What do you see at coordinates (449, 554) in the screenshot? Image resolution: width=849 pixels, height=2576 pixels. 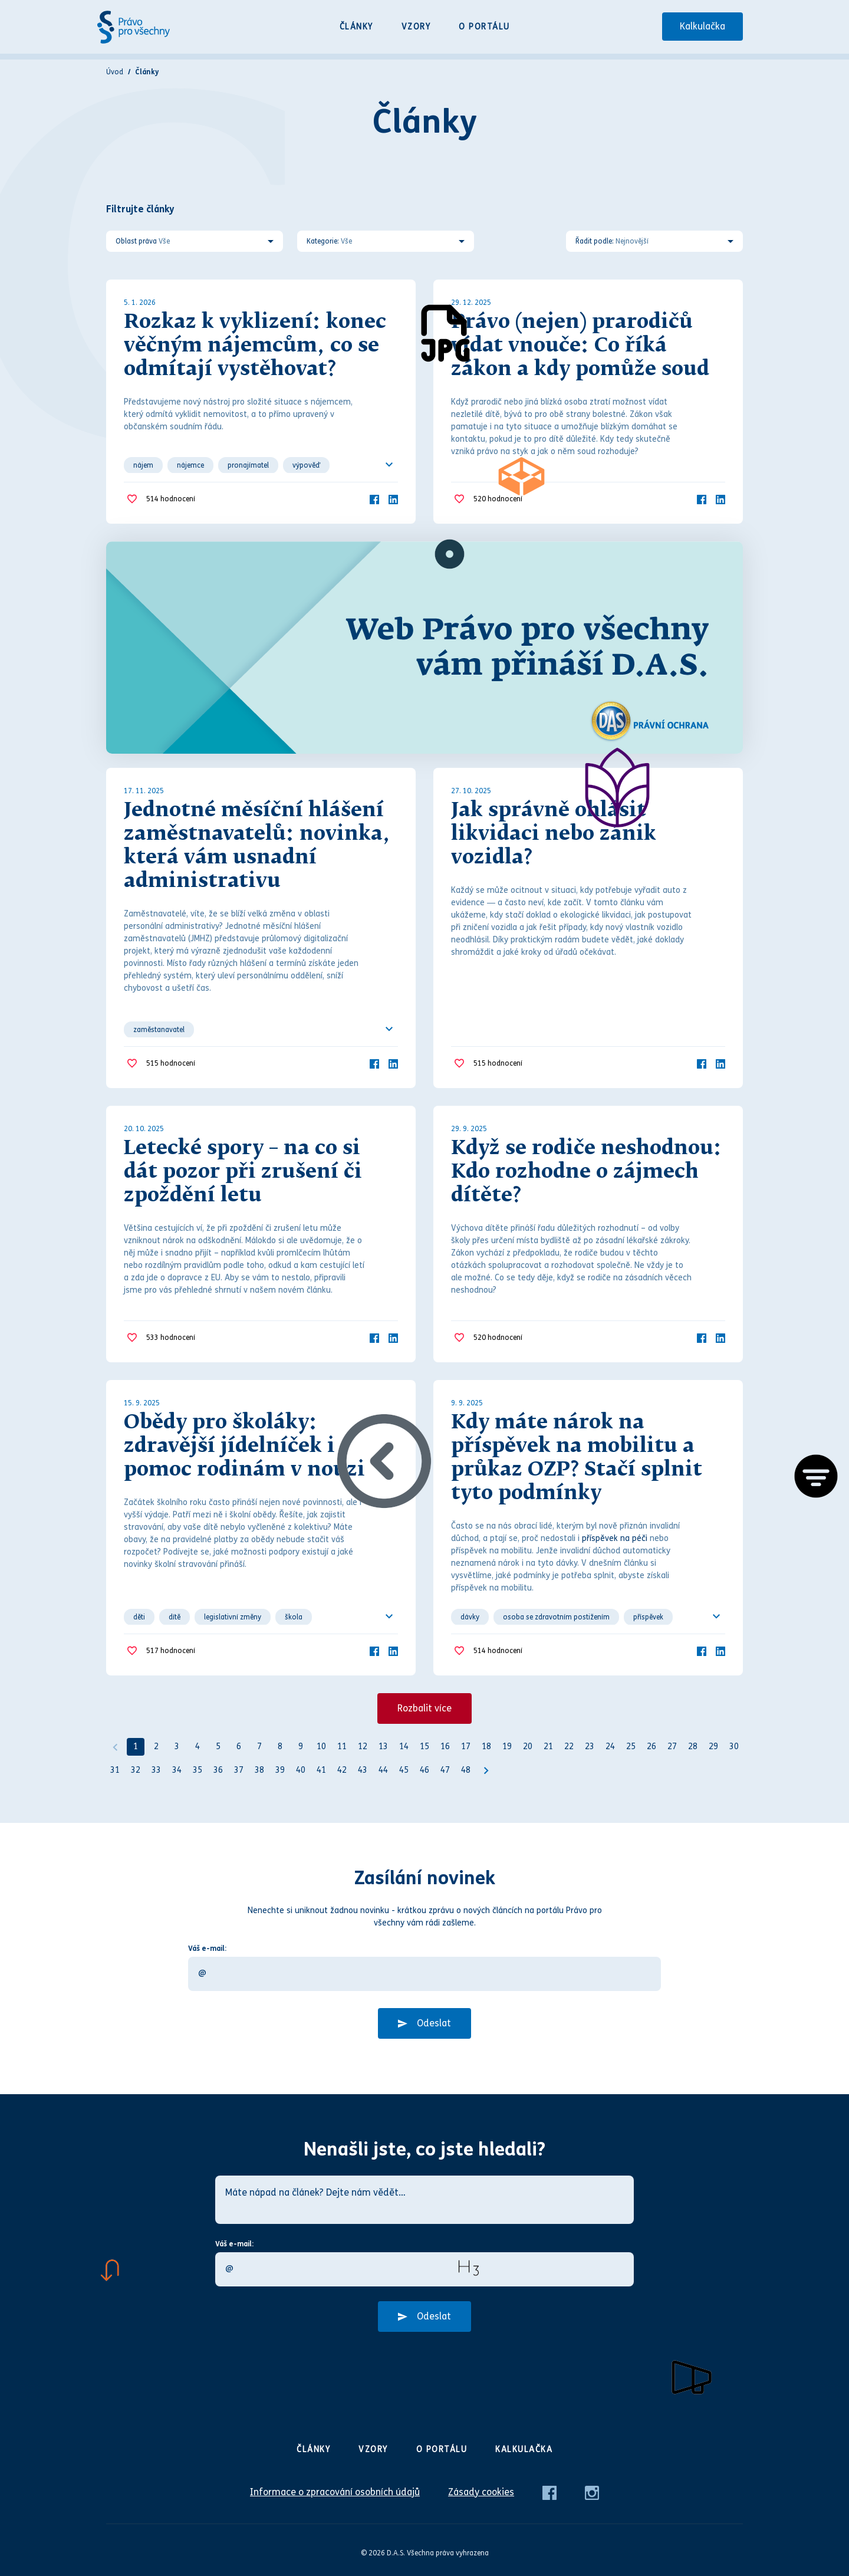 I see `indicates an unread notification or new item` at bounding box center [449, 554].